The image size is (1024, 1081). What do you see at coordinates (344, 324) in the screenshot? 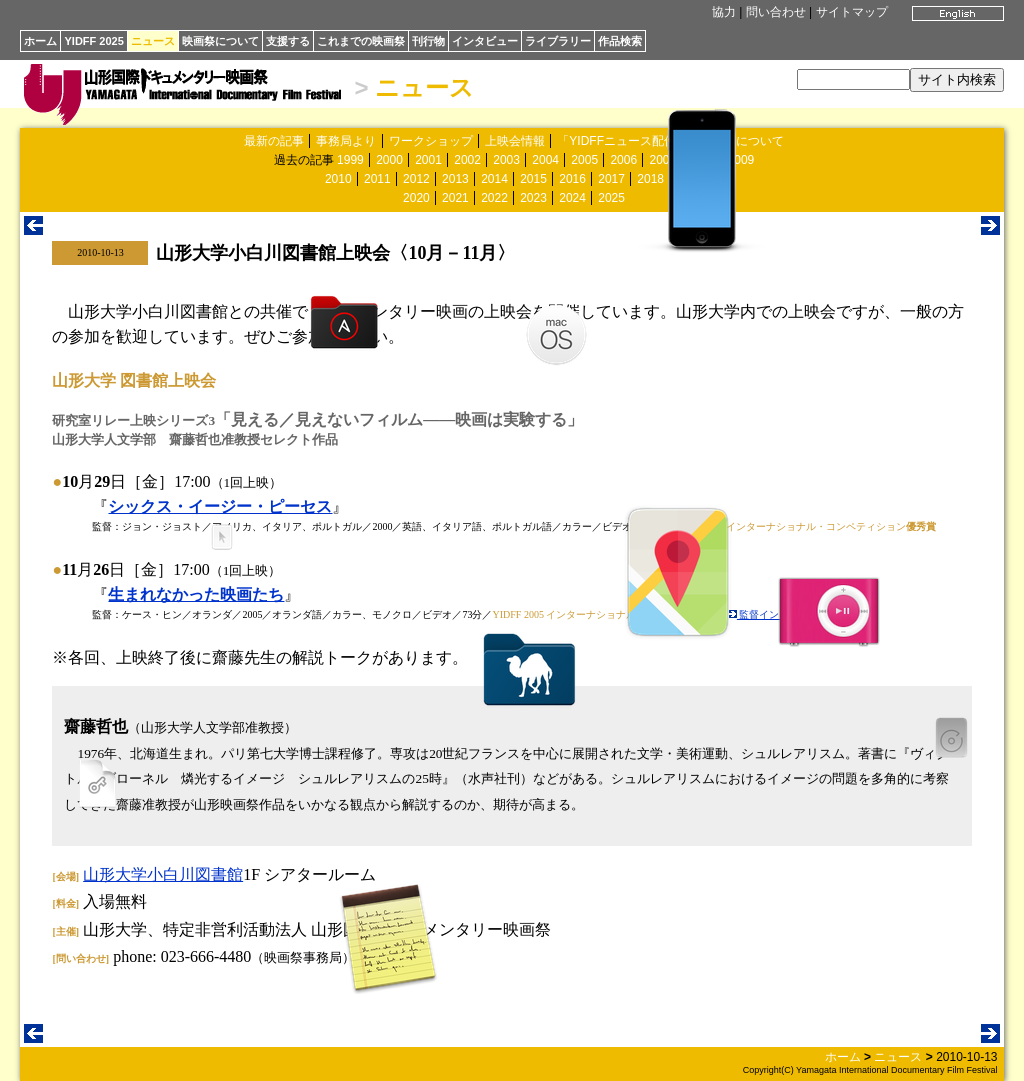
I see `folder containing ansible automation files` at bounding box center [344, 324].